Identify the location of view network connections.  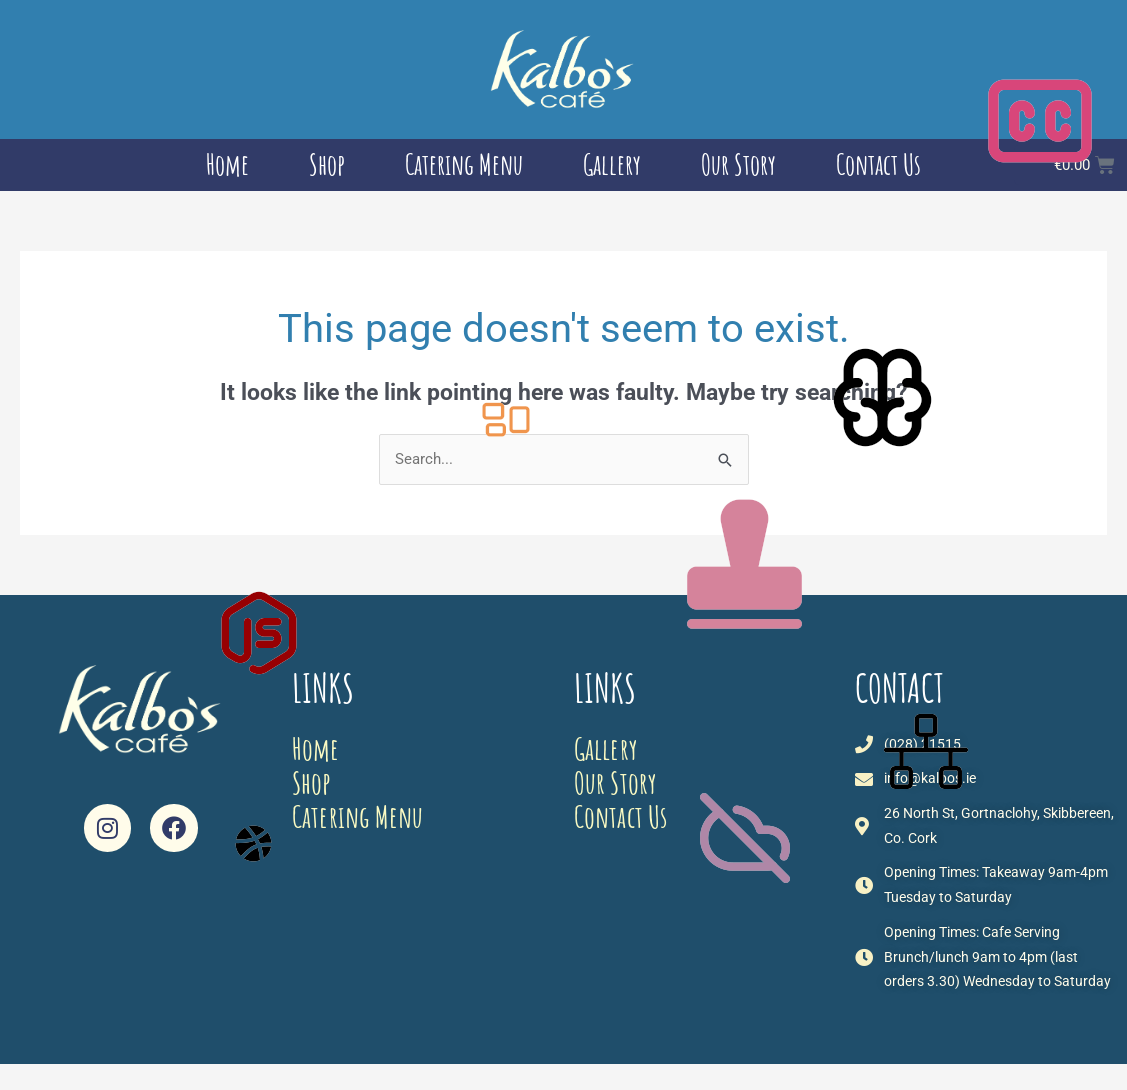
(926, 753).